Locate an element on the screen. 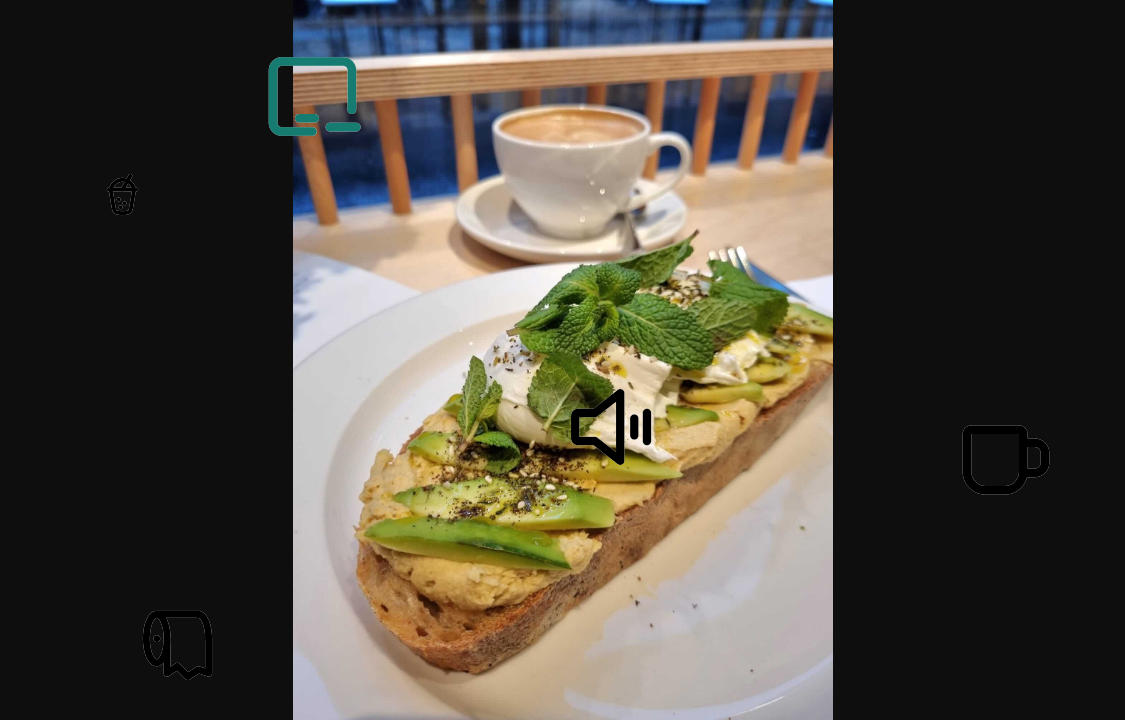  order bubble tea or boba drinks is located at coordinates (122, 195).